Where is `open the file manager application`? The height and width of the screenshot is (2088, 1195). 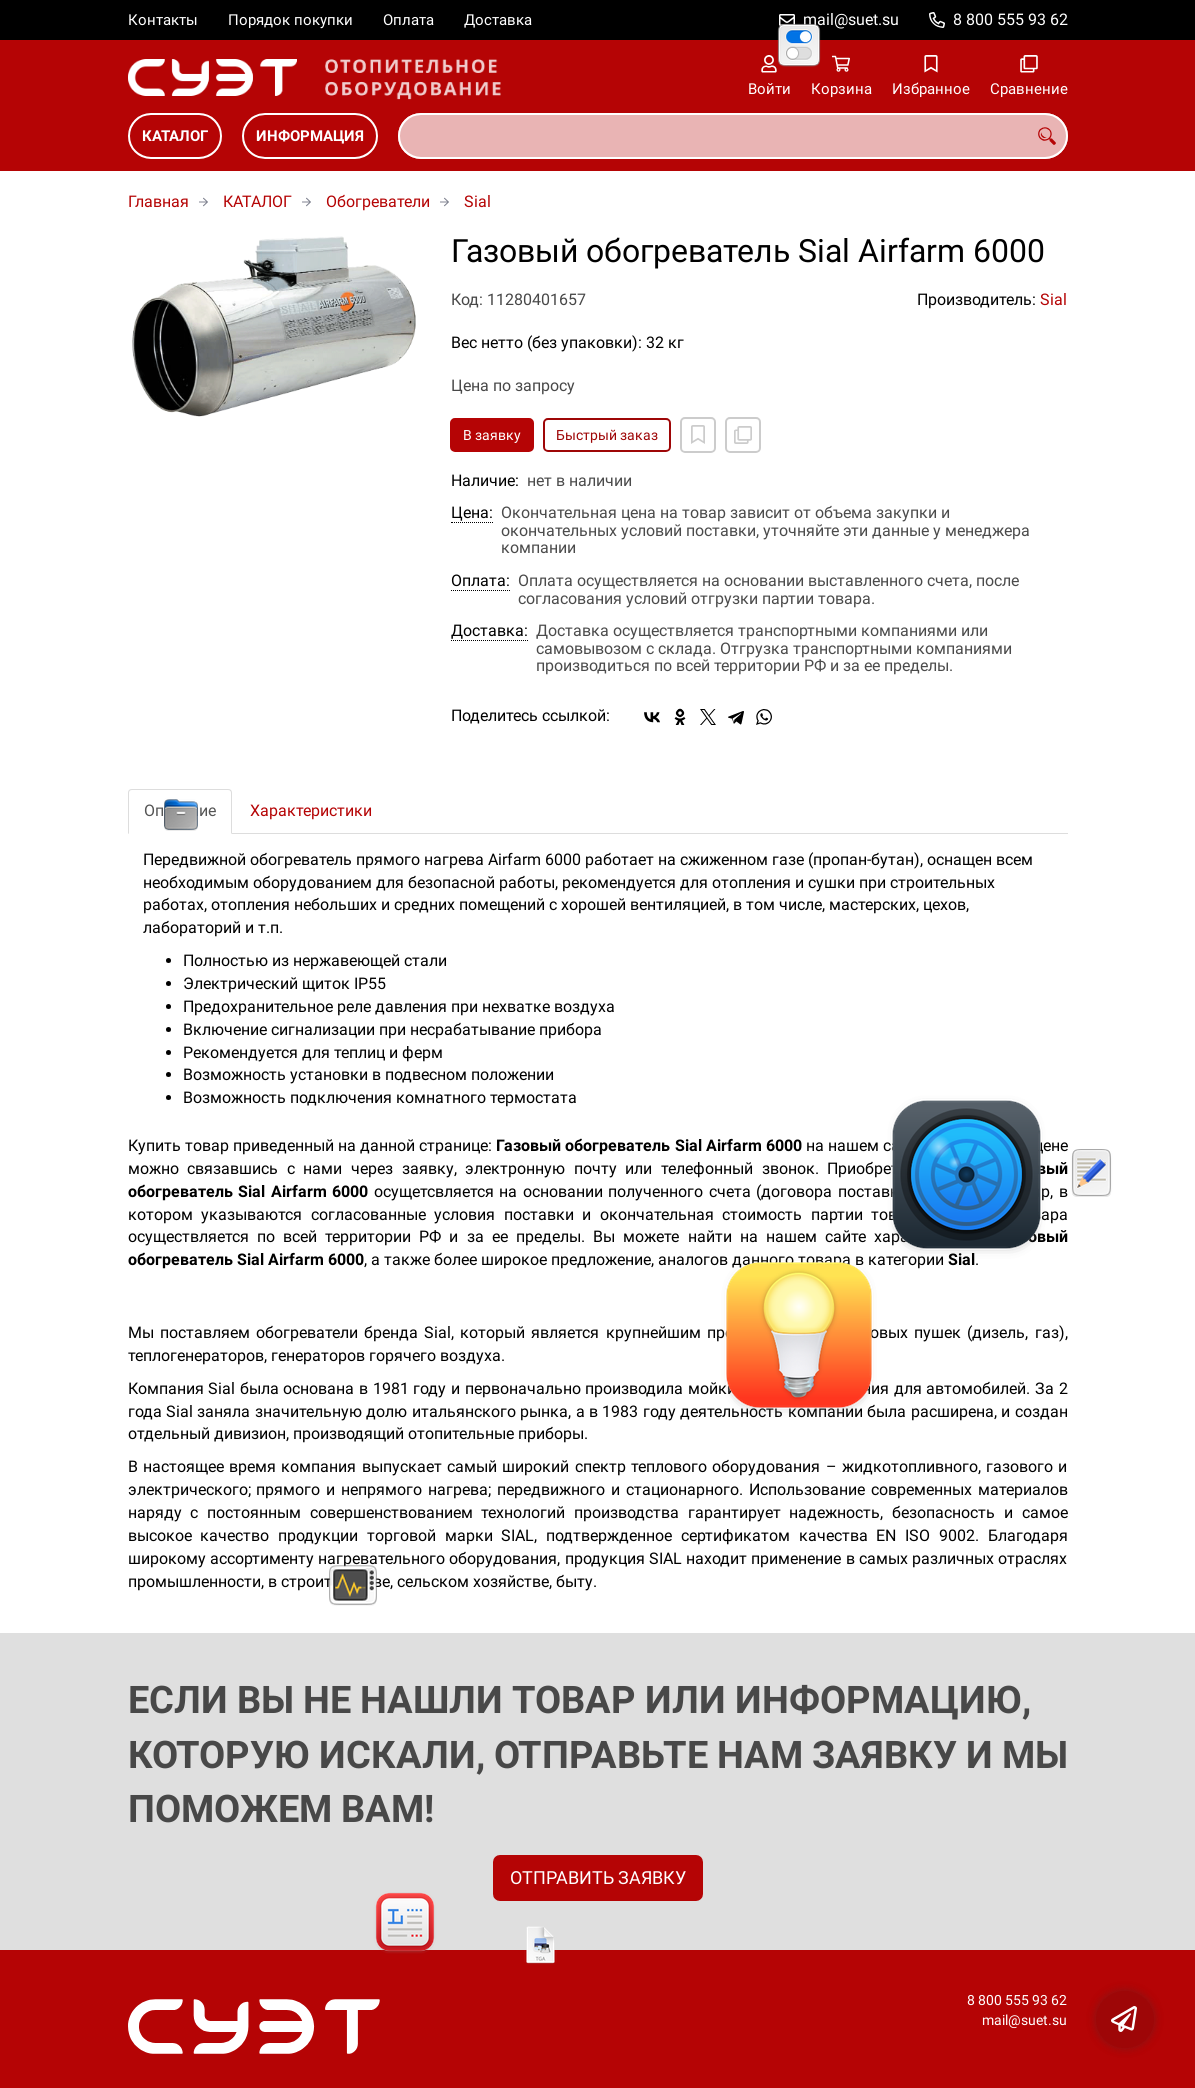
open the file manager application is located at coordinates (181, 814).